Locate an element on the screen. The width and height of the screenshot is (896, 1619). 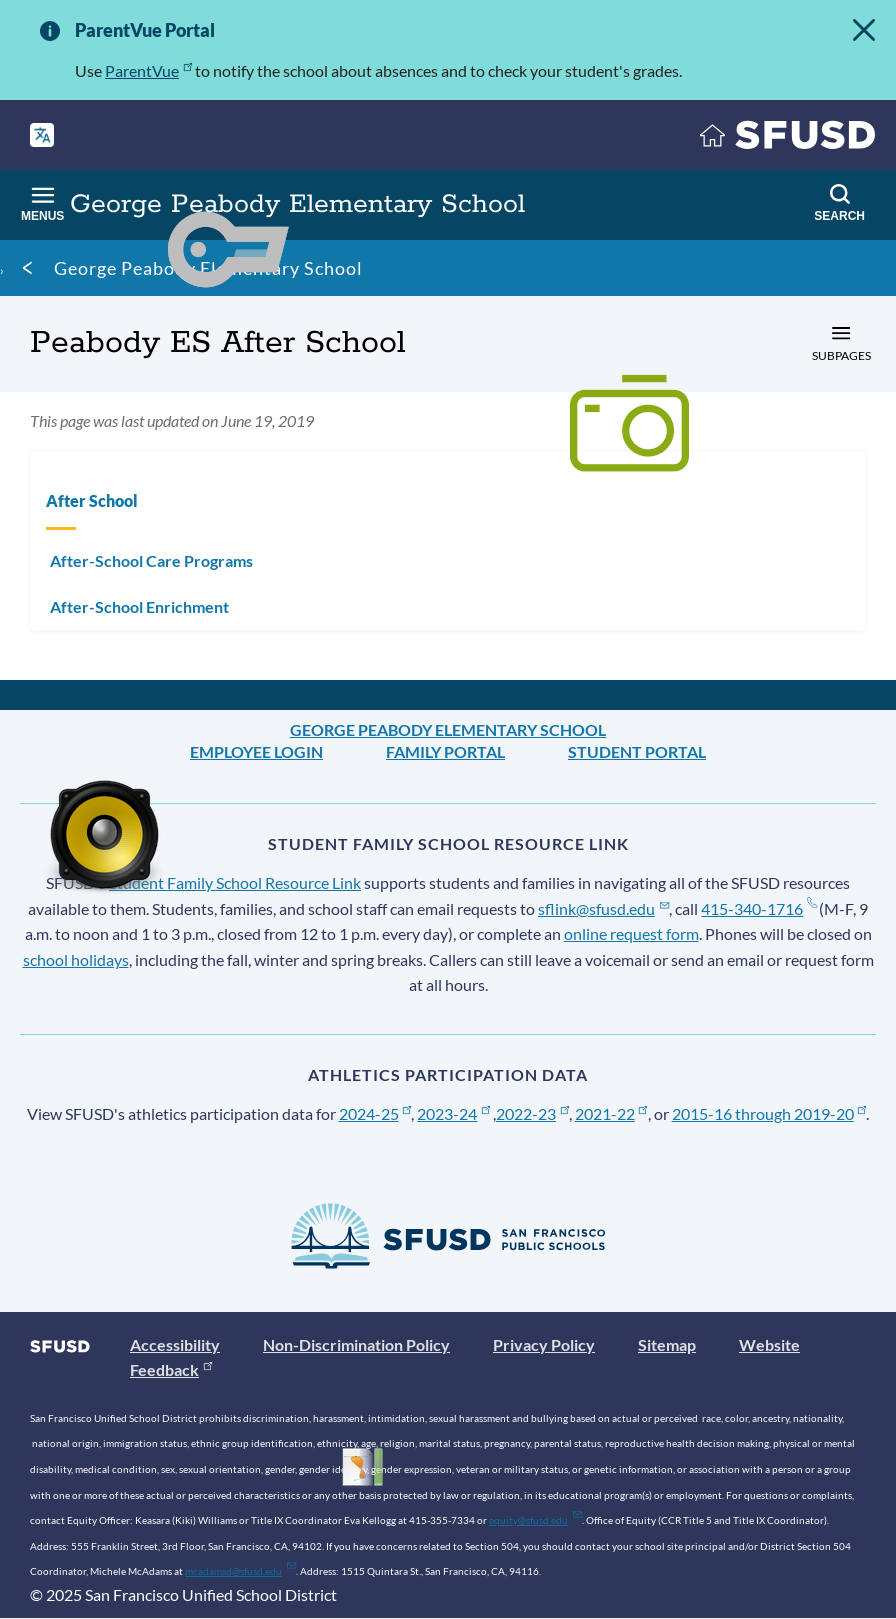
a vector drawing or illustration template file is located at coordinates (362, 1467).